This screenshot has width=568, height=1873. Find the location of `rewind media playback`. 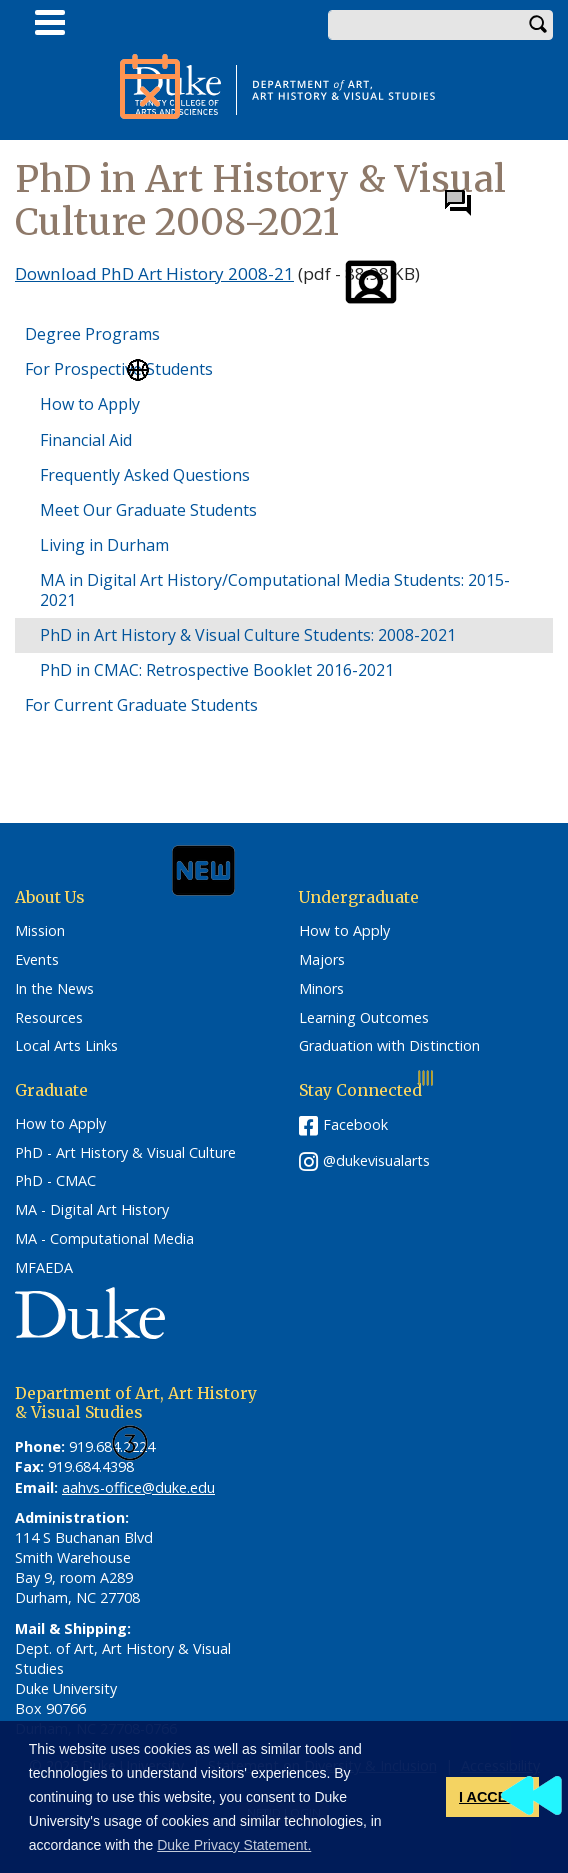

rewind media playback is located at coordinates (533, 1795).